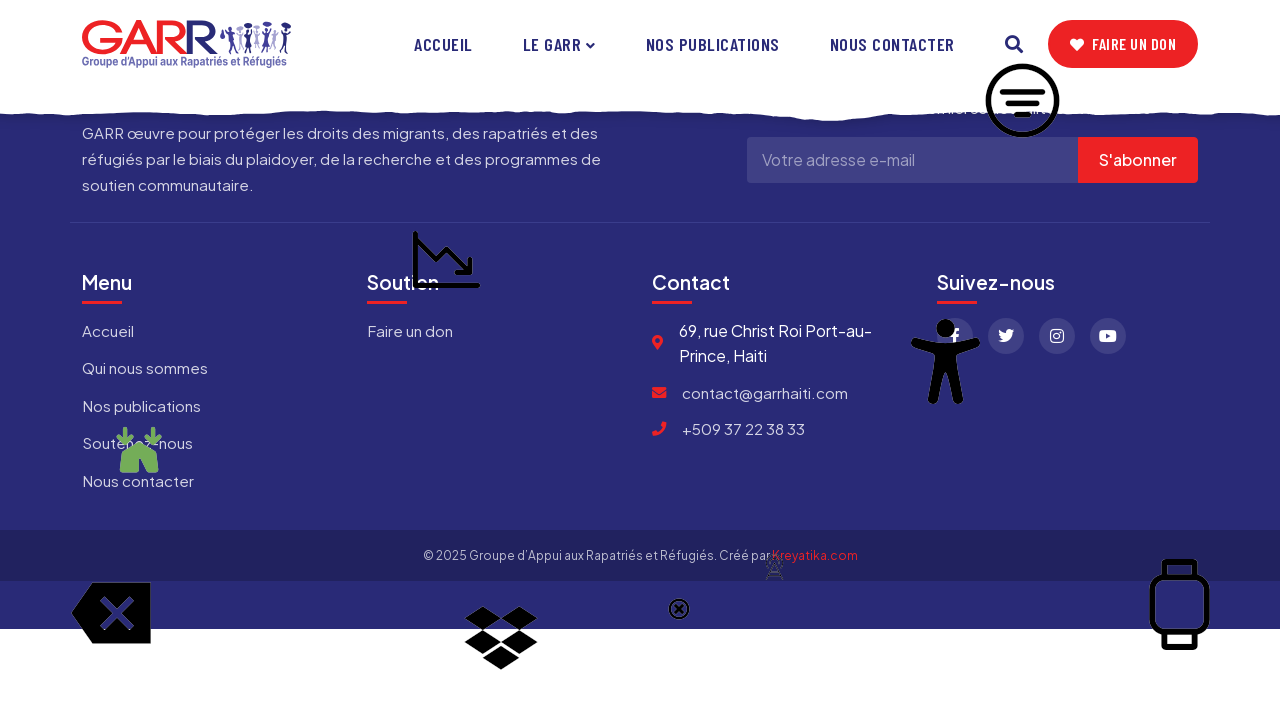  What do you see at coordinates (139, 450) in the screenshot?
I see `set up camp at this location` at bounding box center [139, 450].